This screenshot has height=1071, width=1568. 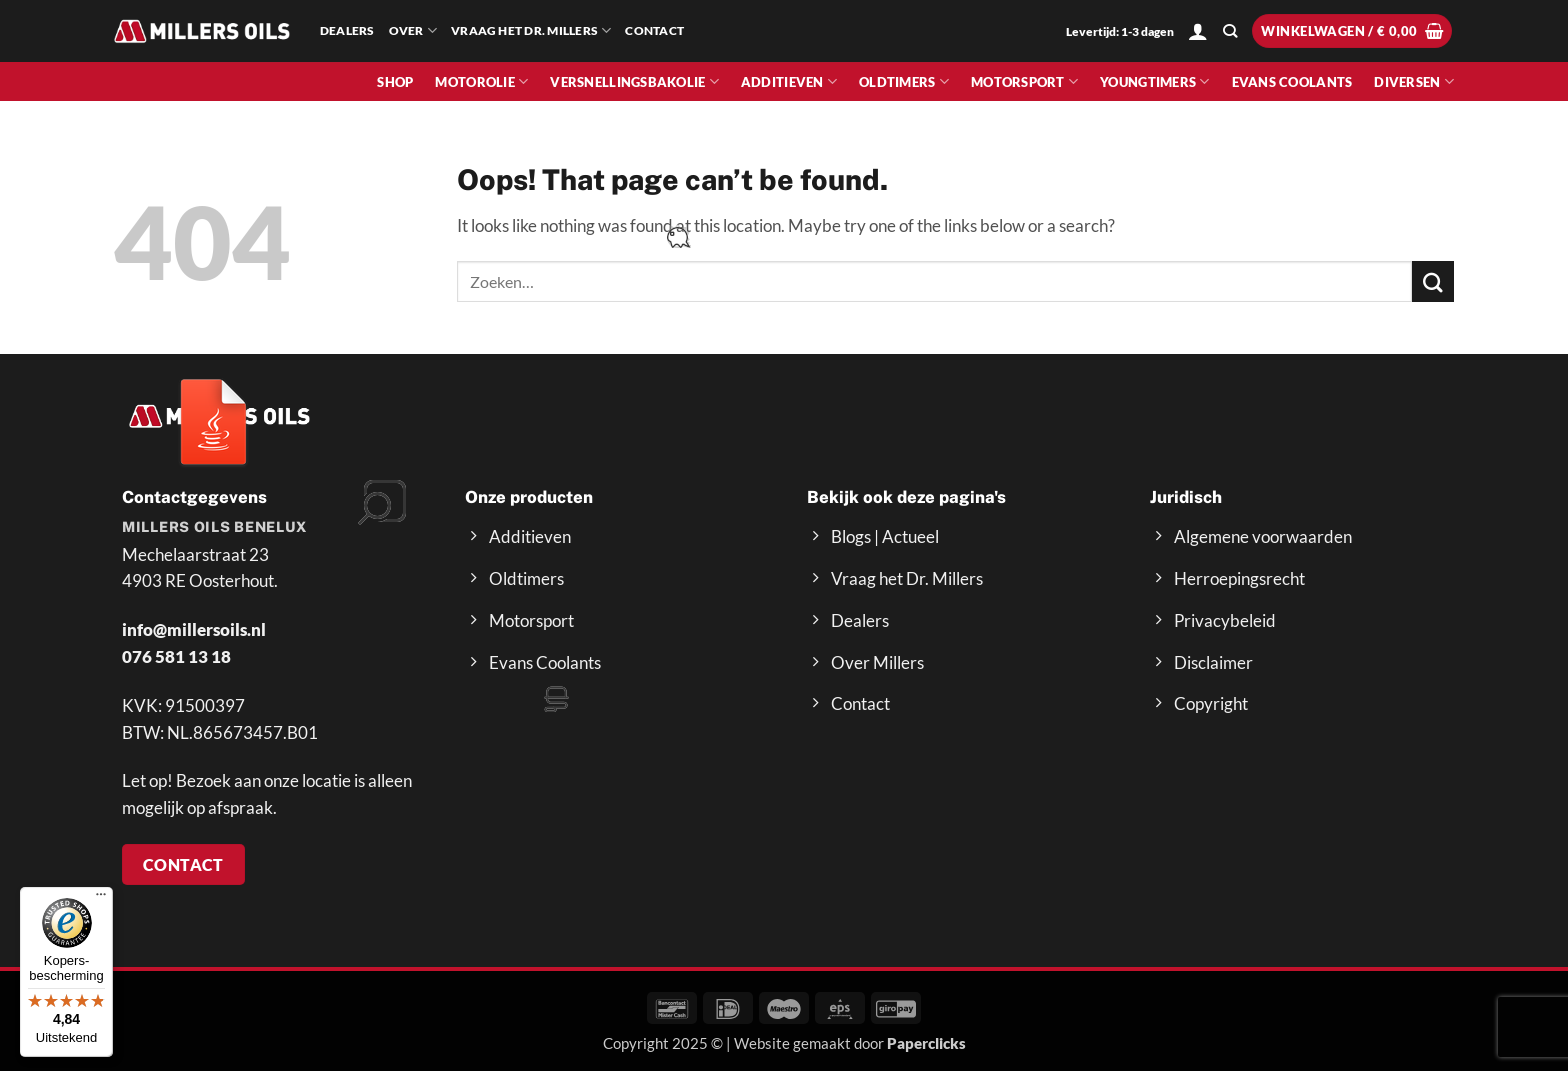 What do you see at coordinates (213, 423) in the screenshot?
I see `java source code file` at bounding box center [213, 423].